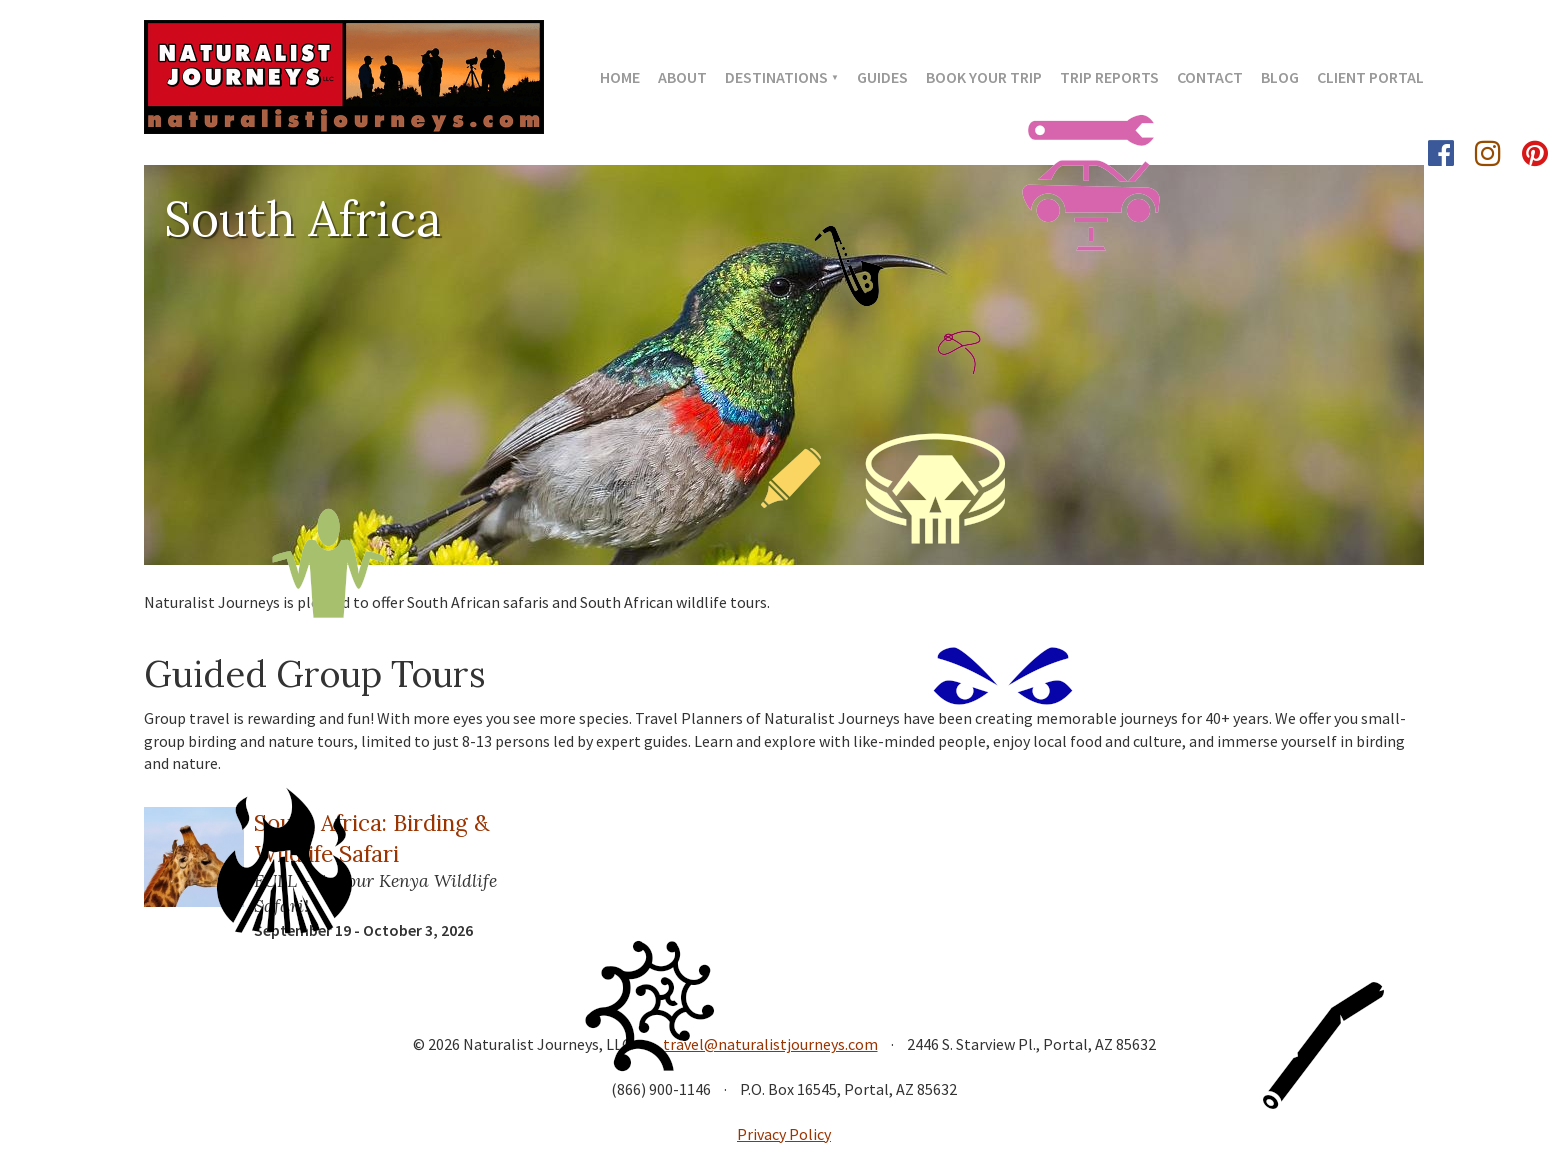 Image resolution: width=1568 pixels, height=1165 pixels. What do you see at coordinates (284, 860) in the screenshot?
I see `indicates a pyre or bonfire game element` at bounding box center [284, 860].